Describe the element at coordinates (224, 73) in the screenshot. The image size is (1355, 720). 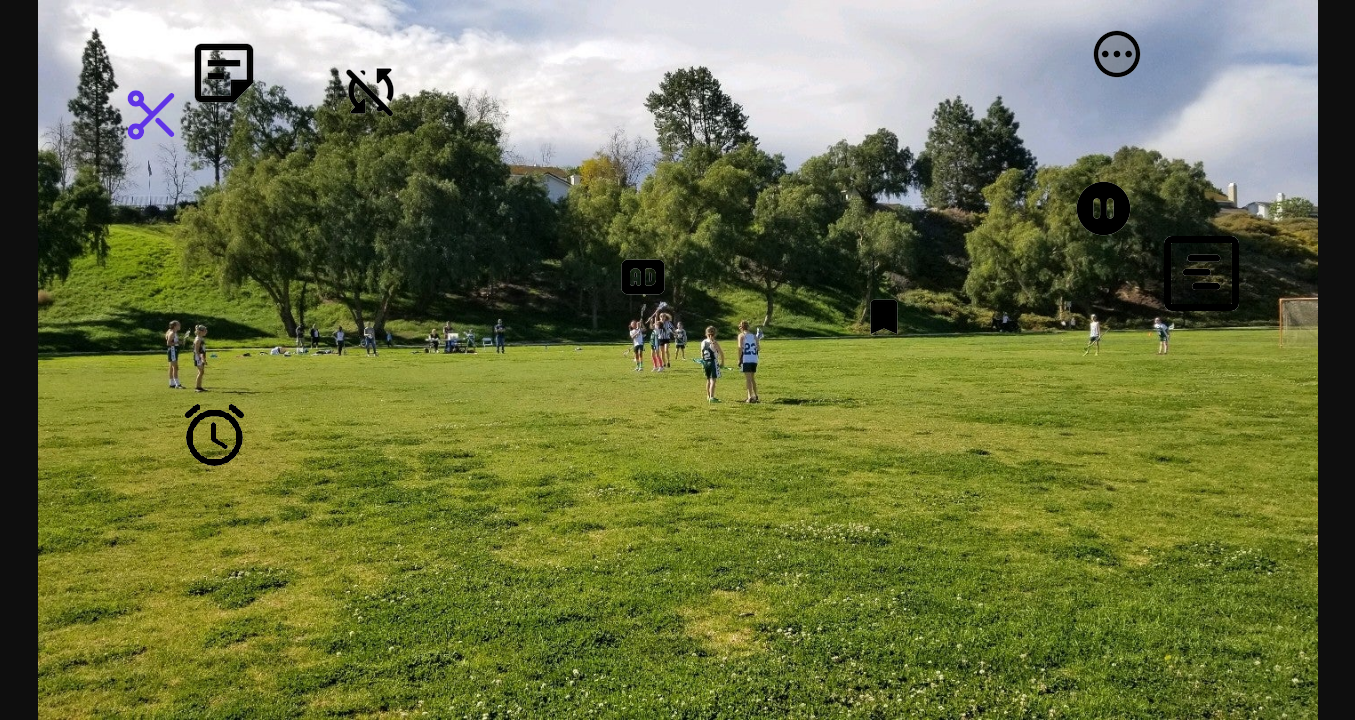
I see `create a new note` at that location.